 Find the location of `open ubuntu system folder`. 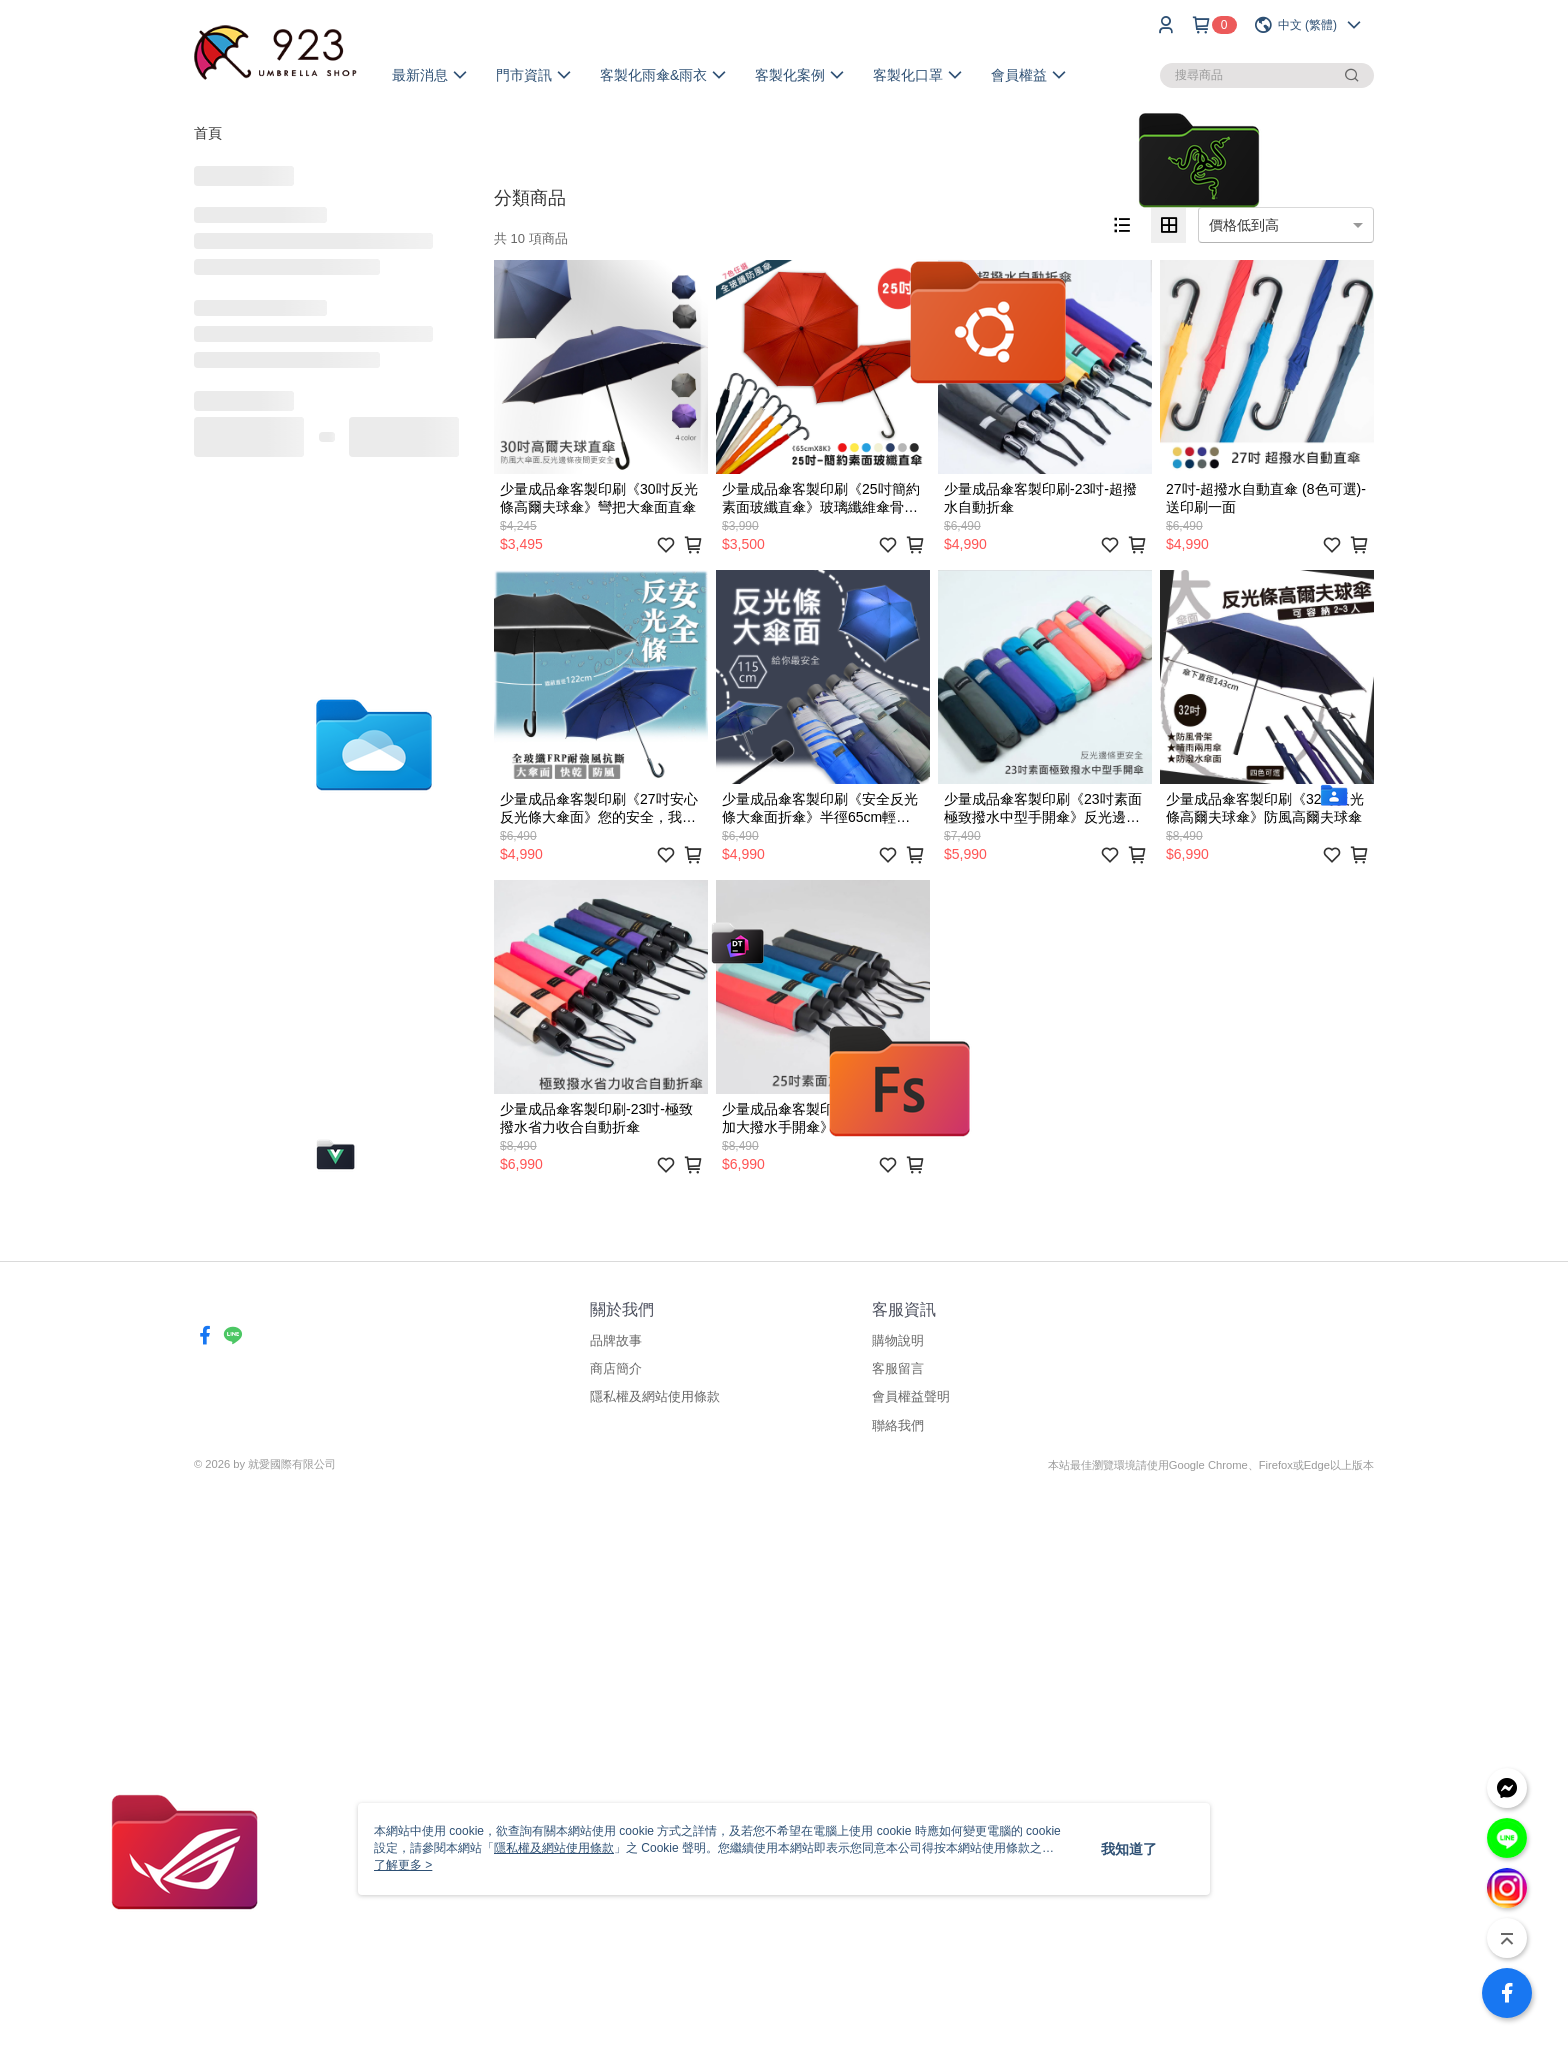

open ubuntu system folder is located at coordinates (987, 326).